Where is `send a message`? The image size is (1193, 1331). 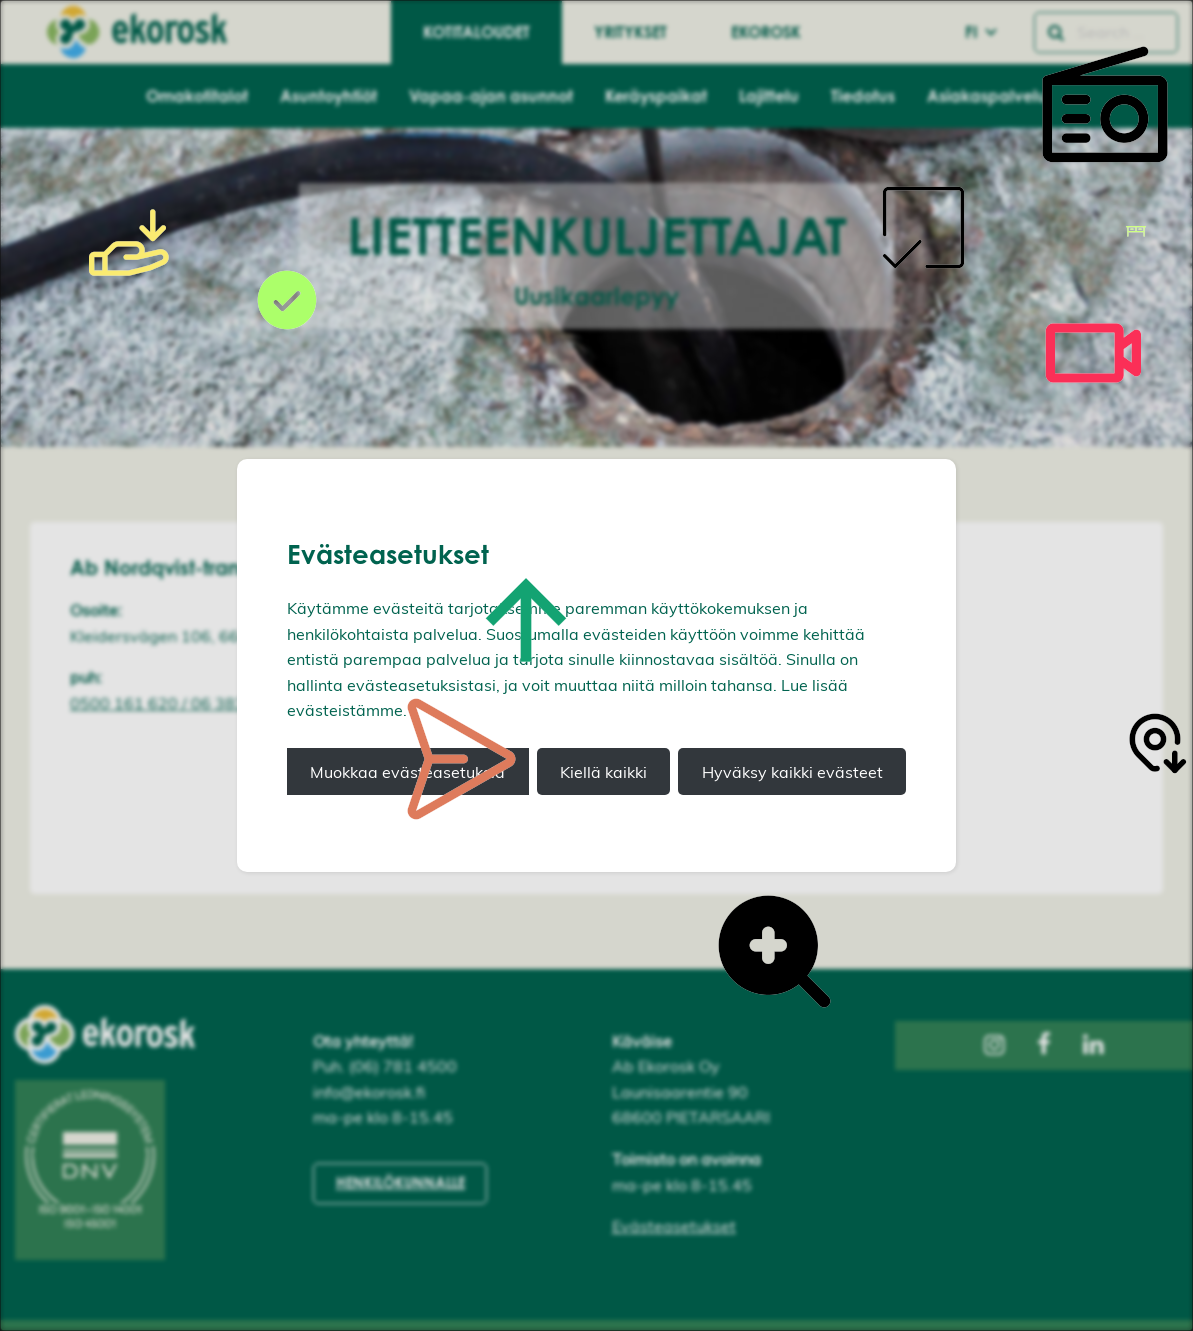 send a message is located at coordinates (455, 759).